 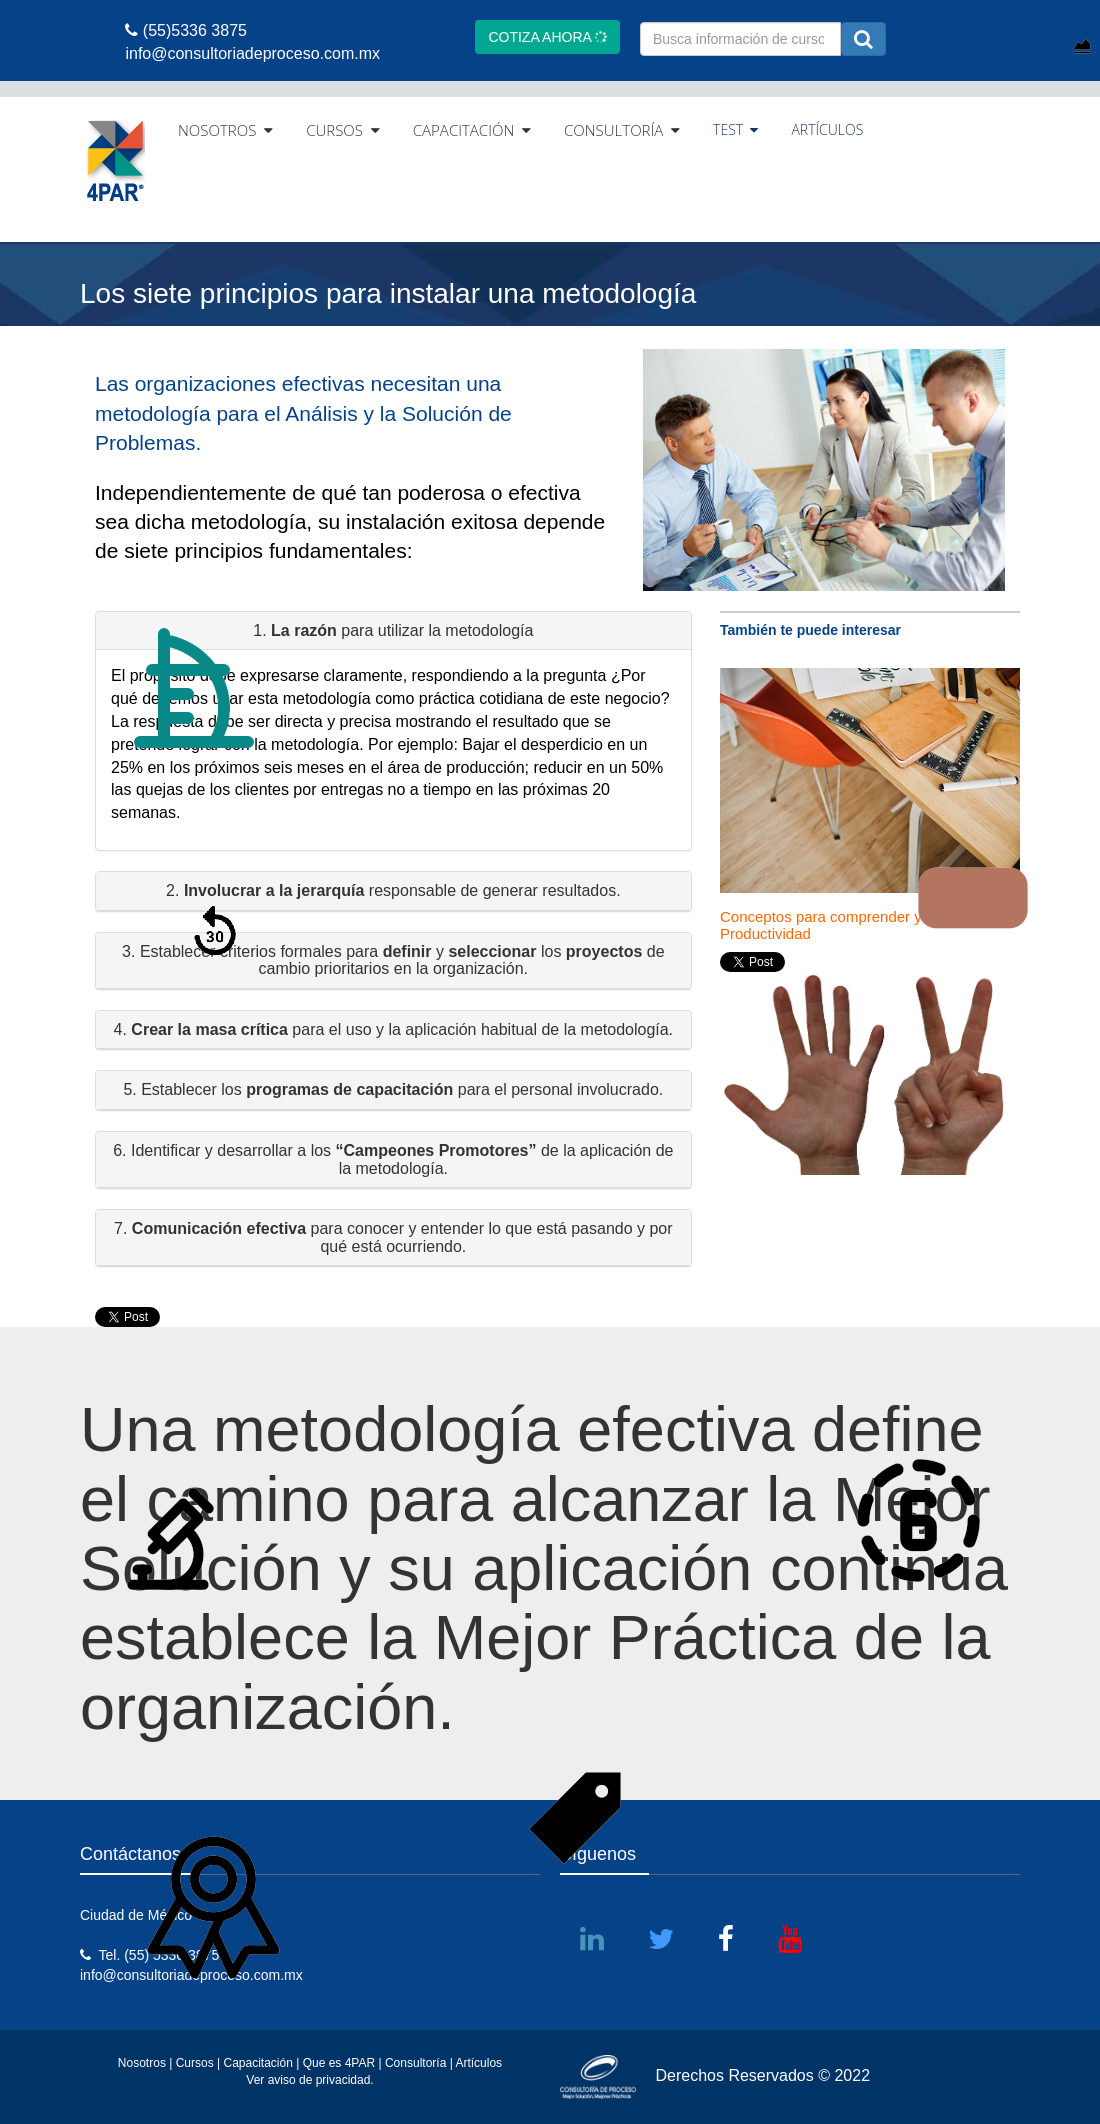 What do you see at coordinates (576, 1816) in the screenshot?
I see `view or apply tags to an item` at bounding box center [576, 1816].